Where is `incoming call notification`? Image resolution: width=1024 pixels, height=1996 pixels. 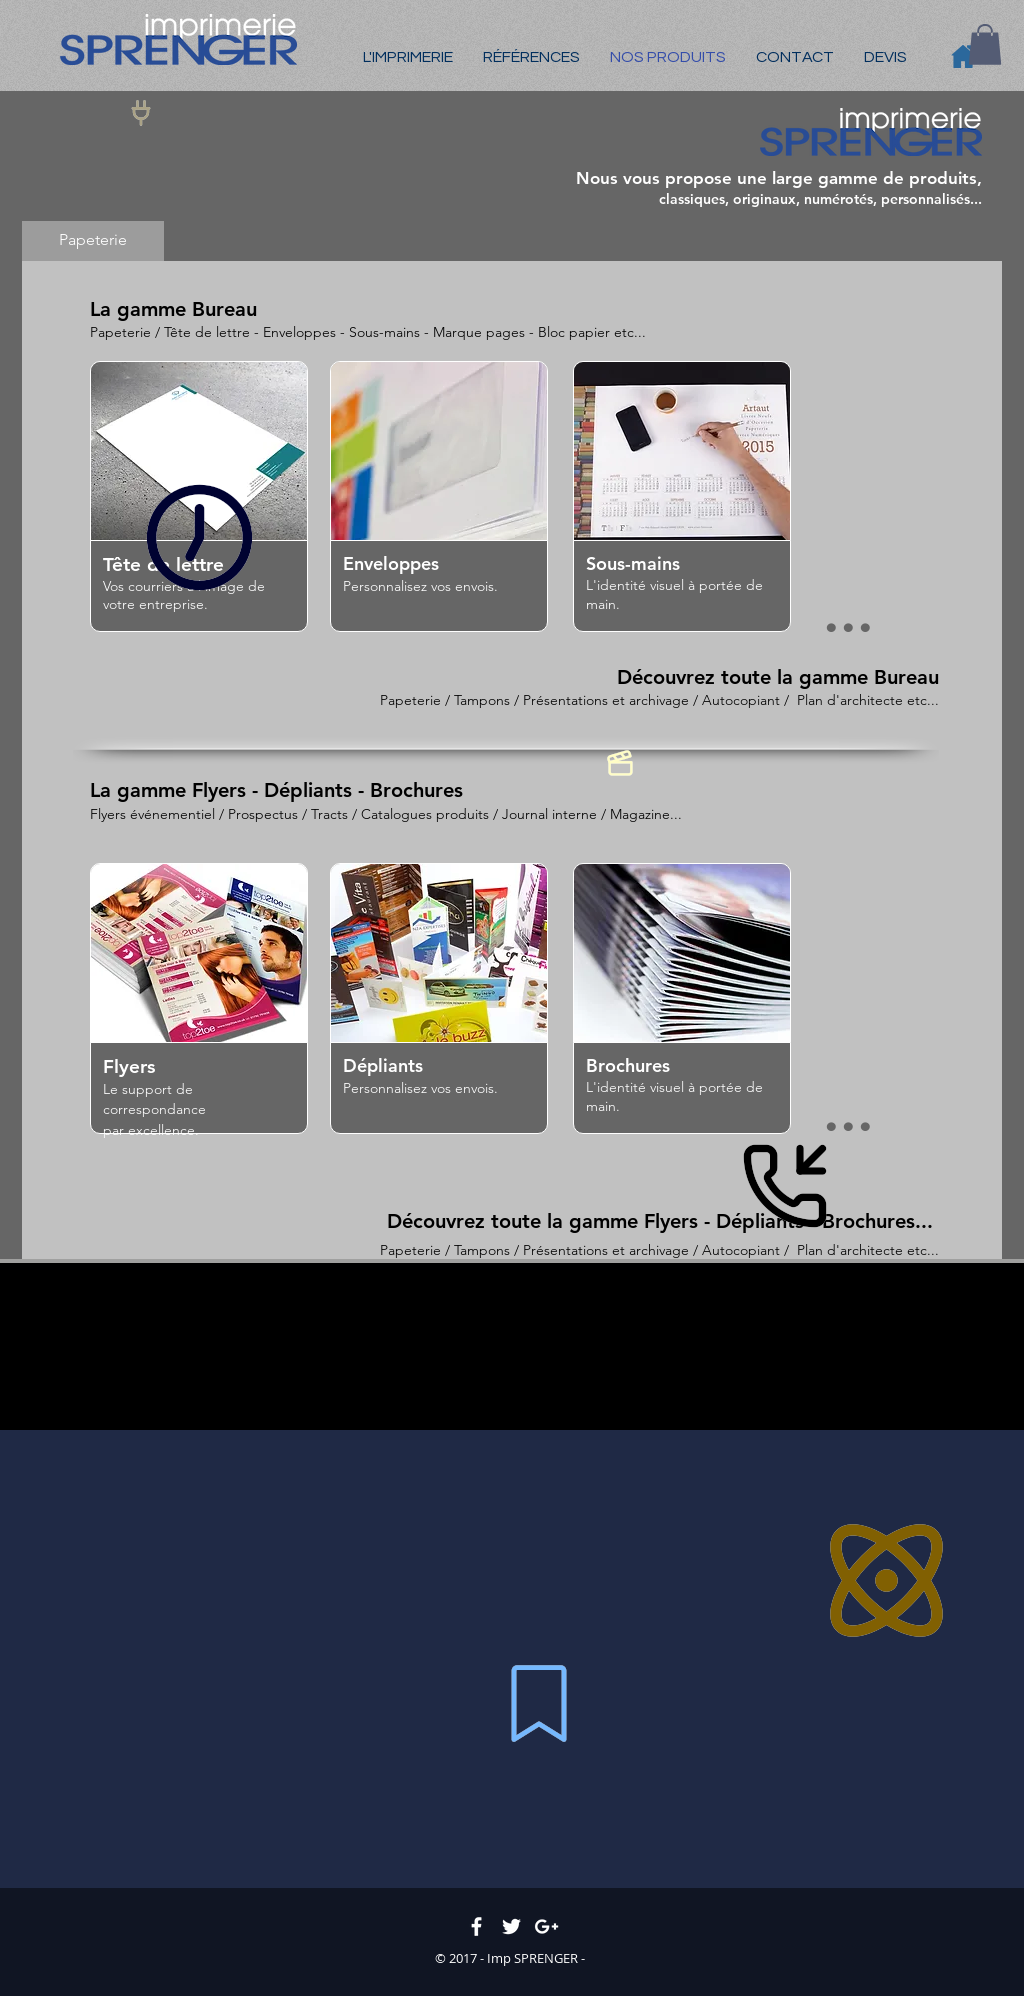 incoming call notification is located at coordinates (785, 1186).